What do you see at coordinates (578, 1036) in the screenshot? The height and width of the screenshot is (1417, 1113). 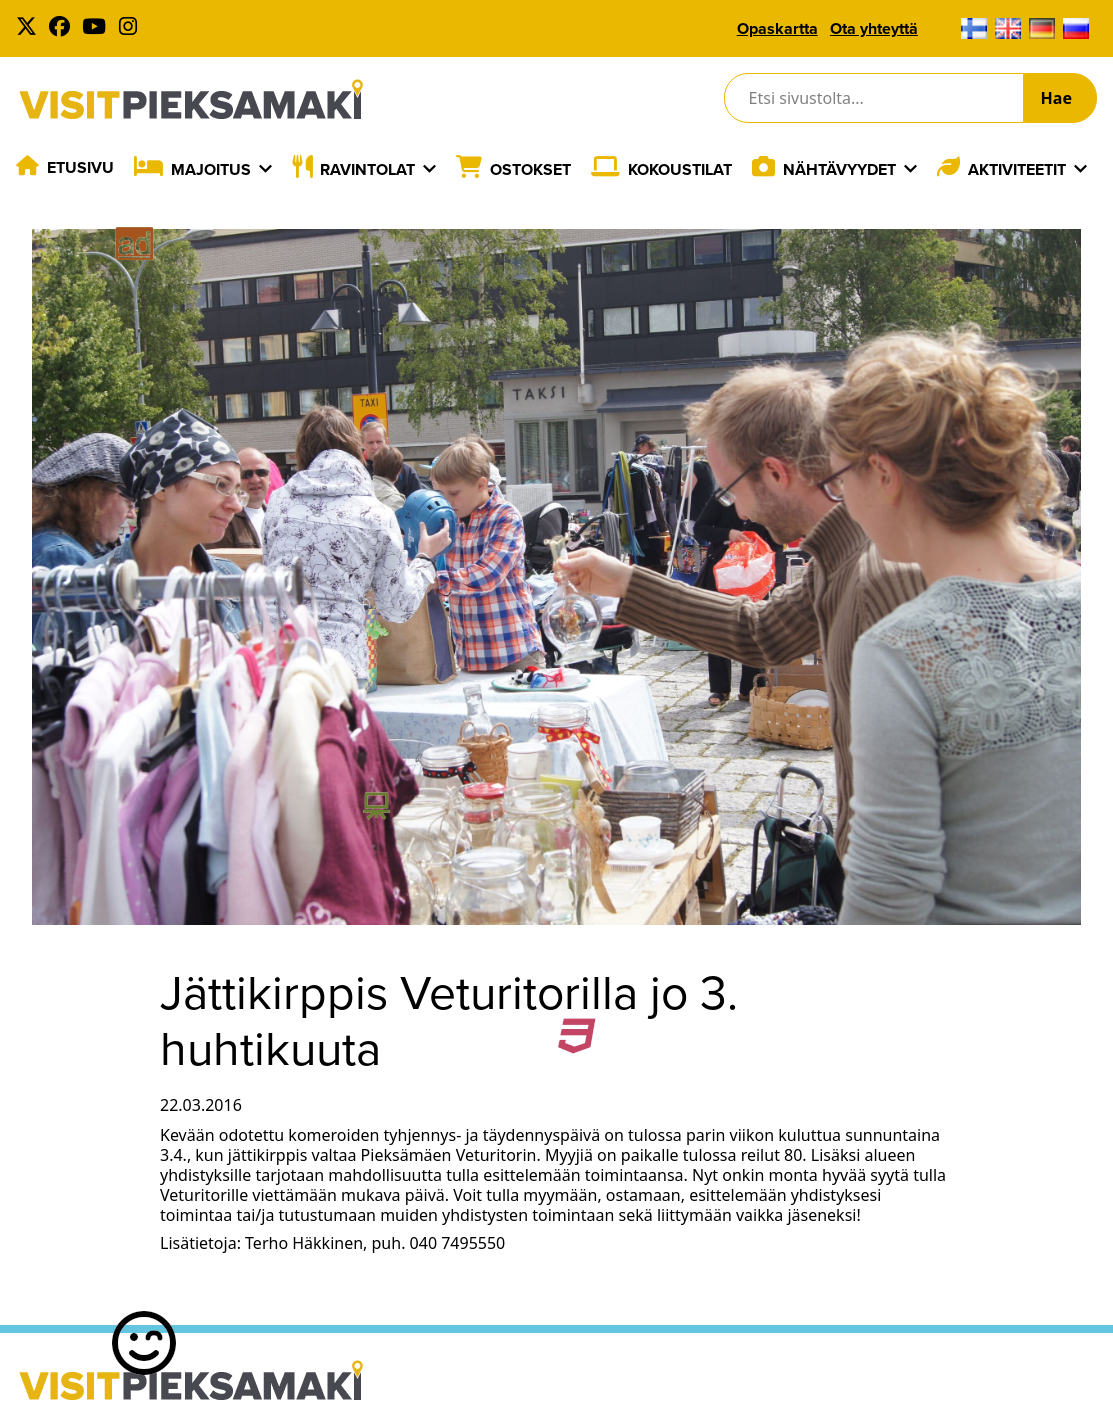 I see `css3 logo` at bounding box center [578, 1036].